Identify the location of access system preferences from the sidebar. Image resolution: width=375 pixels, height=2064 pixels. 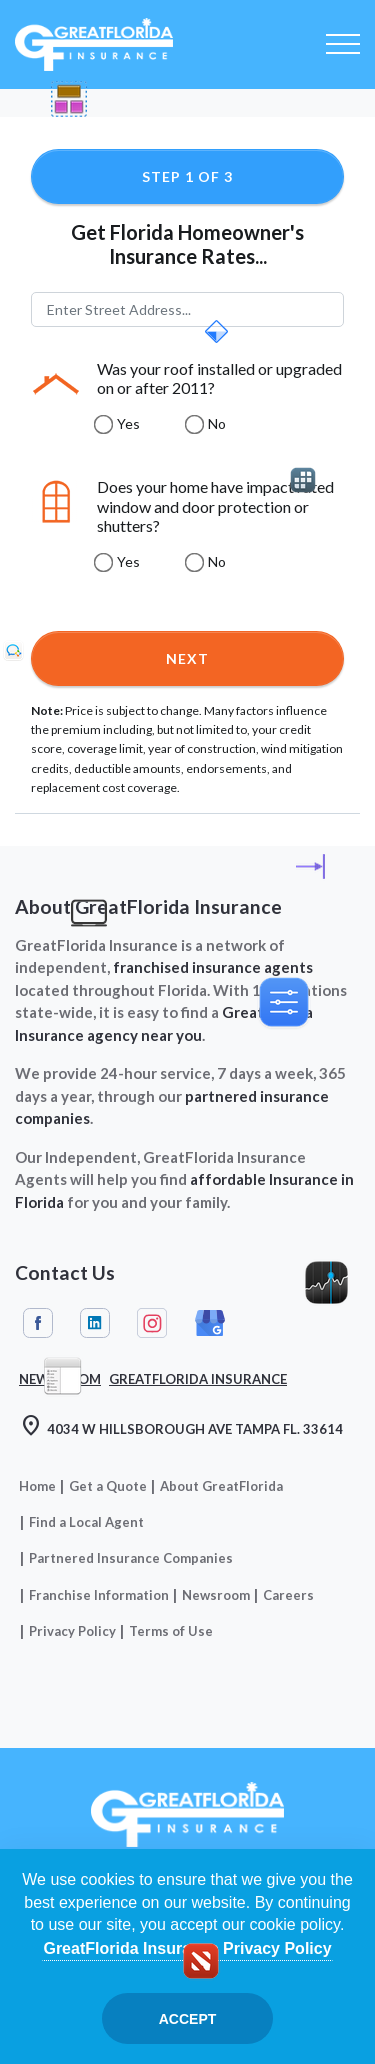
(62, 1376).